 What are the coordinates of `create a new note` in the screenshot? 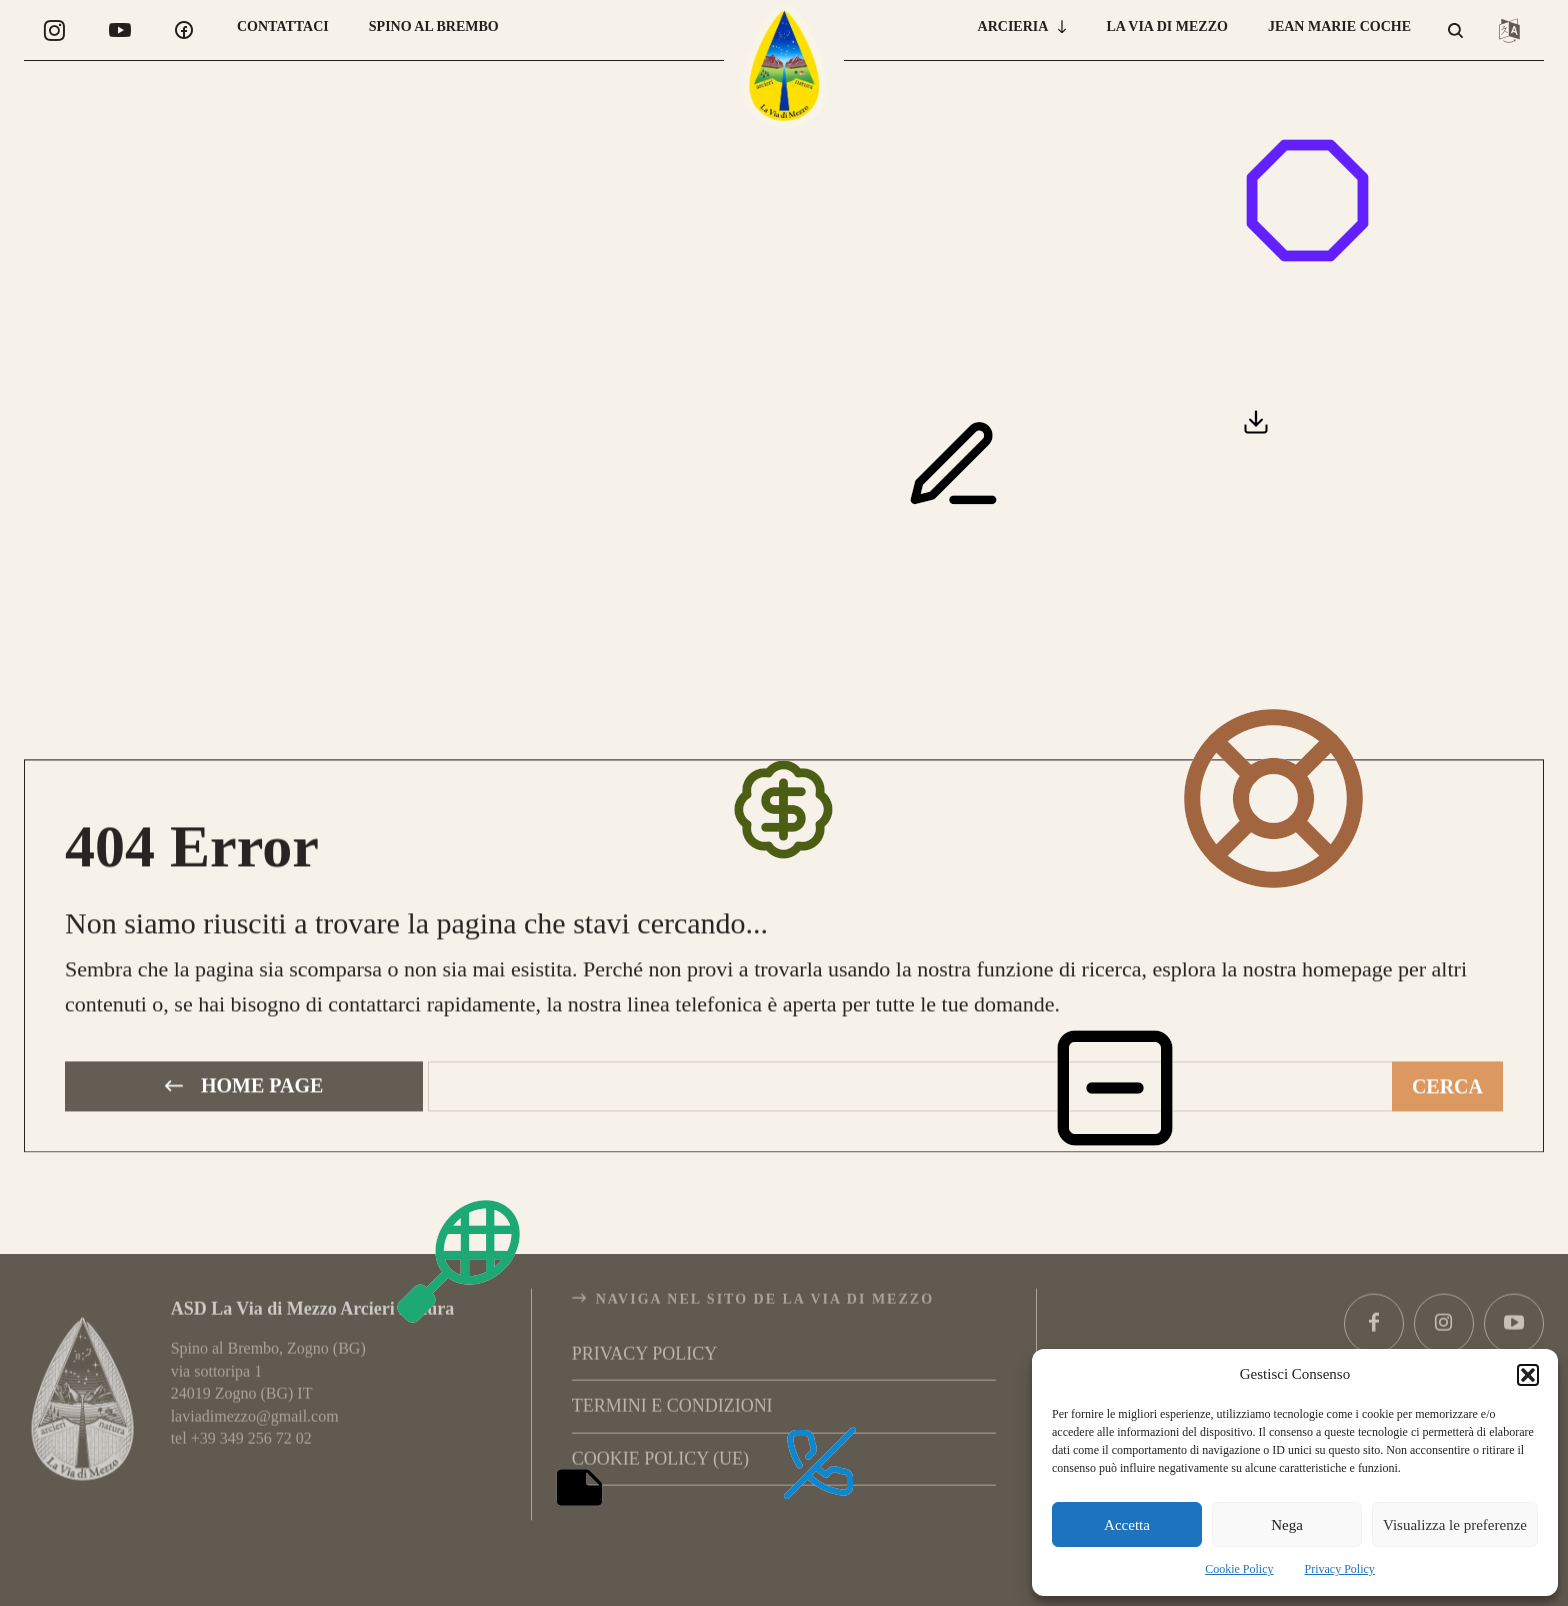 It's located at (579, 1487).